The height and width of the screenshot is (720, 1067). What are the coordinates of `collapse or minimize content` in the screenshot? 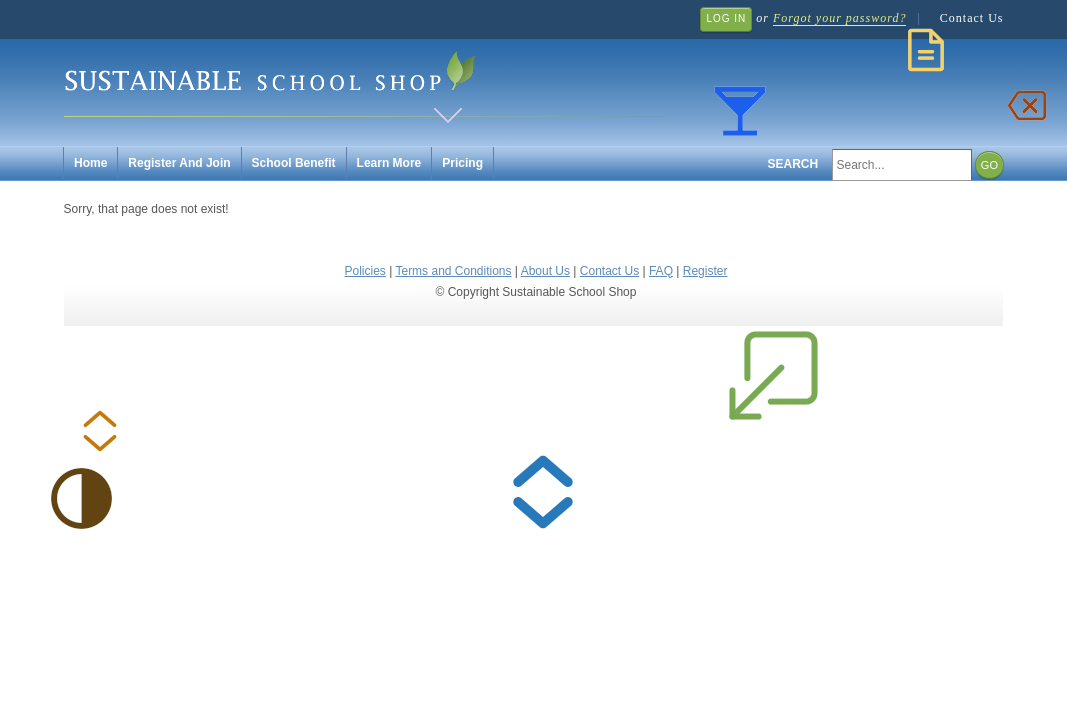 It's located at (773, 375).